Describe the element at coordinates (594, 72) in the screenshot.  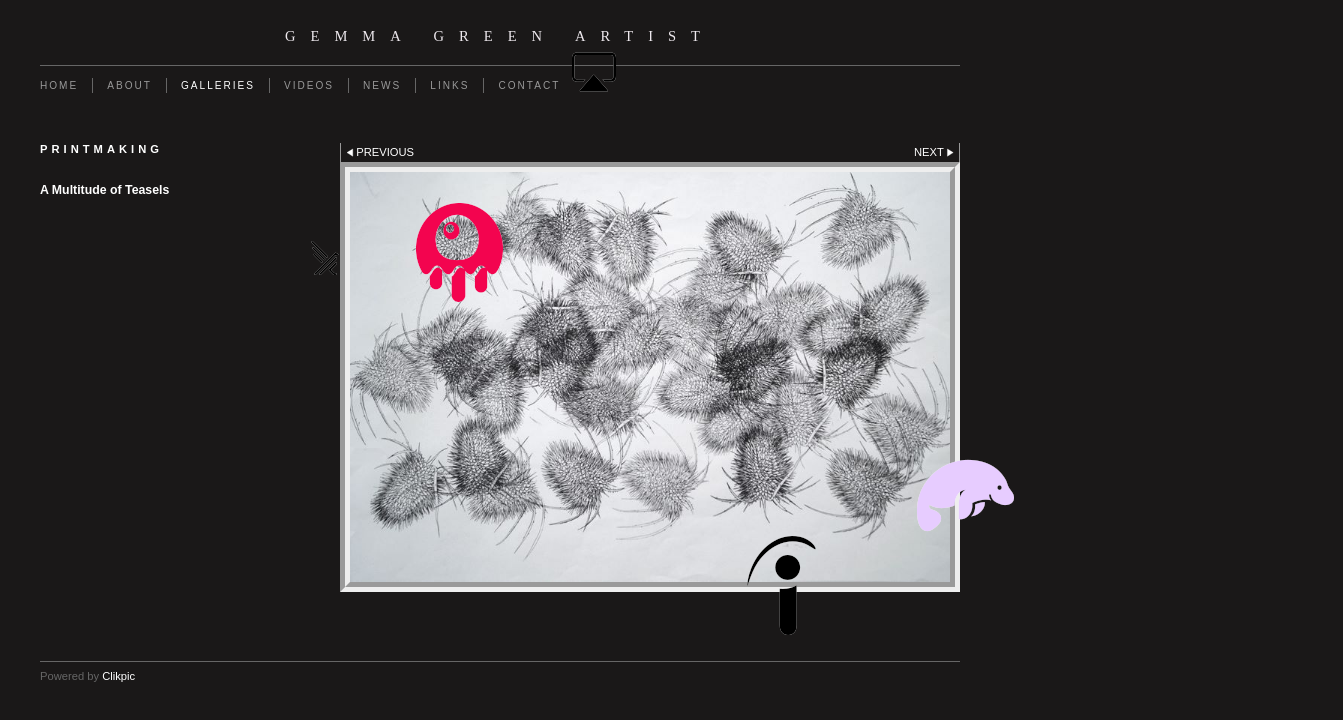
I see `stream video content to an Apple TV or compatible device` at that location.